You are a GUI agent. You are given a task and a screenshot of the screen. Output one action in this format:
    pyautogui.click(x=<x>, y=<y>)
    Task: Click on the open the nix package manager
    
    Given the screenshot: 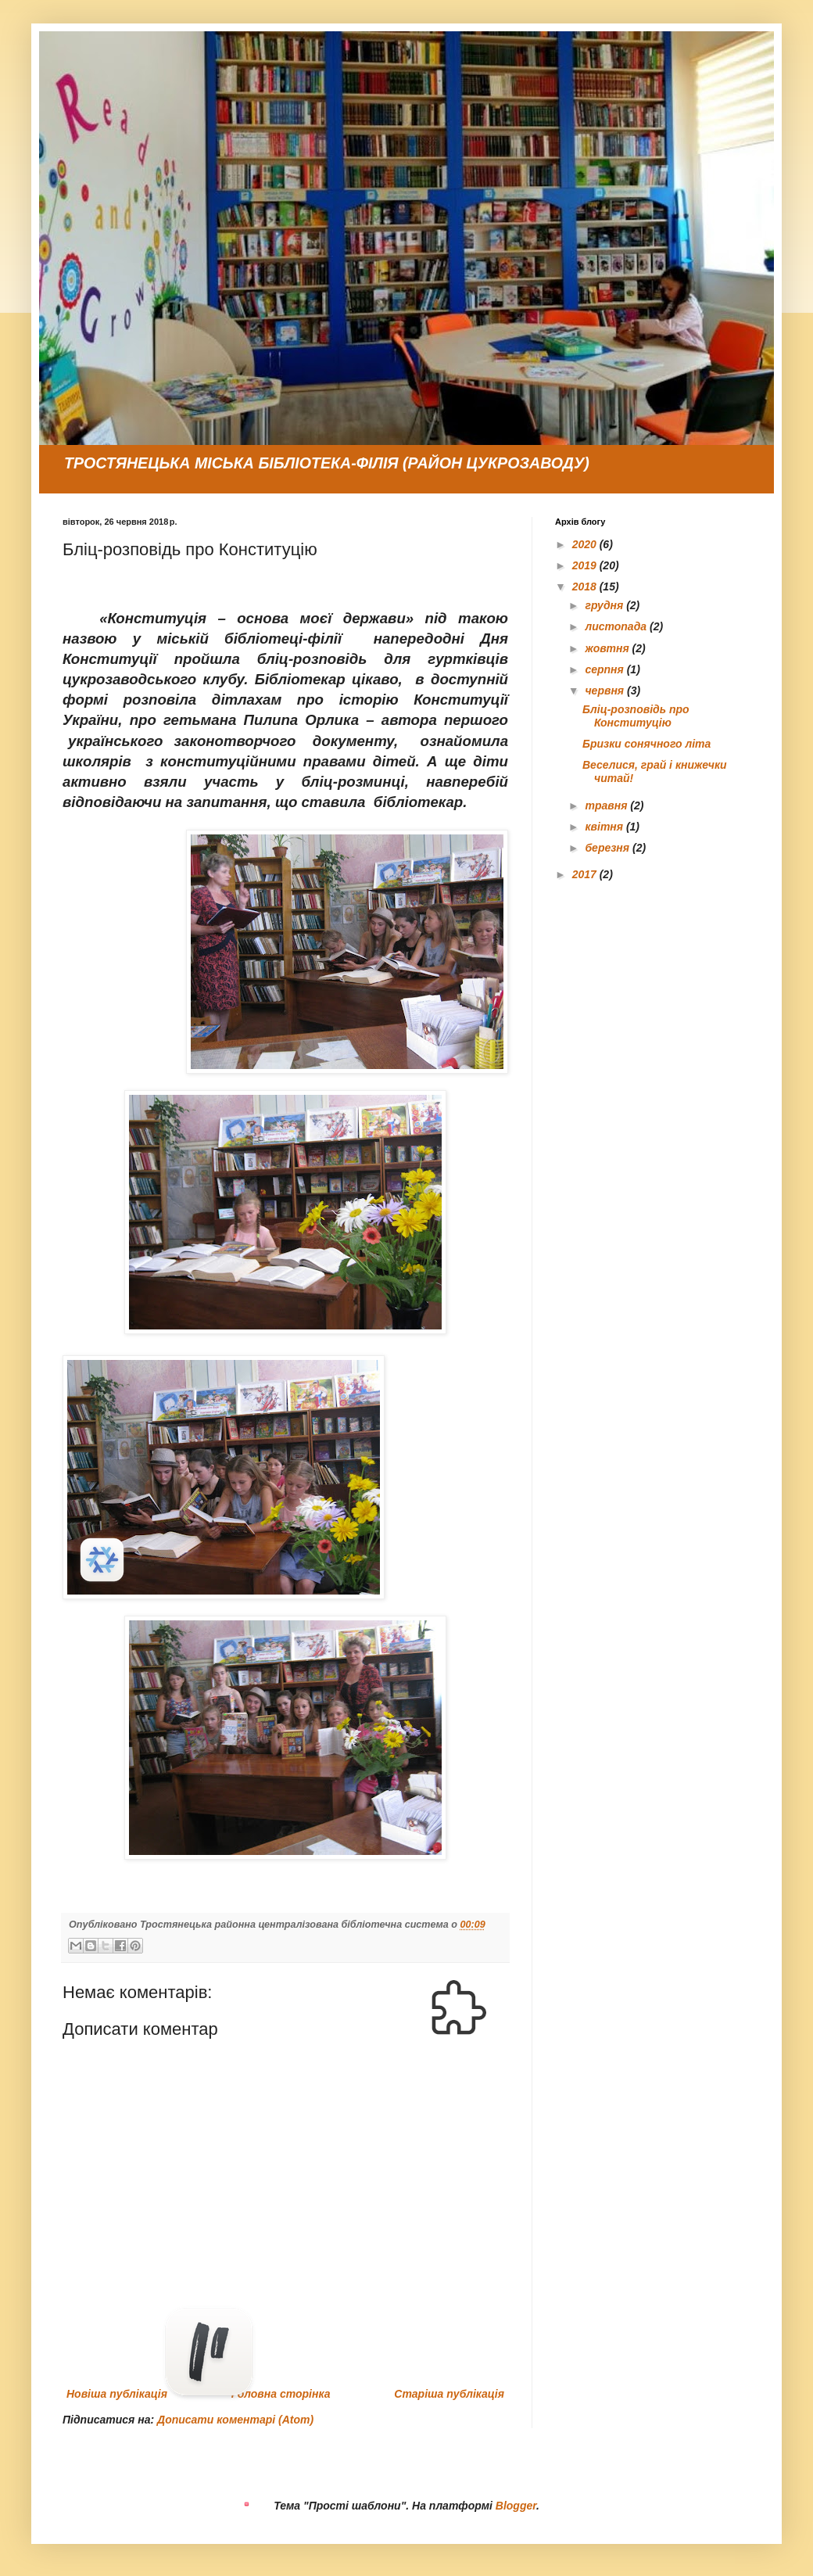 What is the action you would take?
    pyautogui.click(x=102, y=1559)
    